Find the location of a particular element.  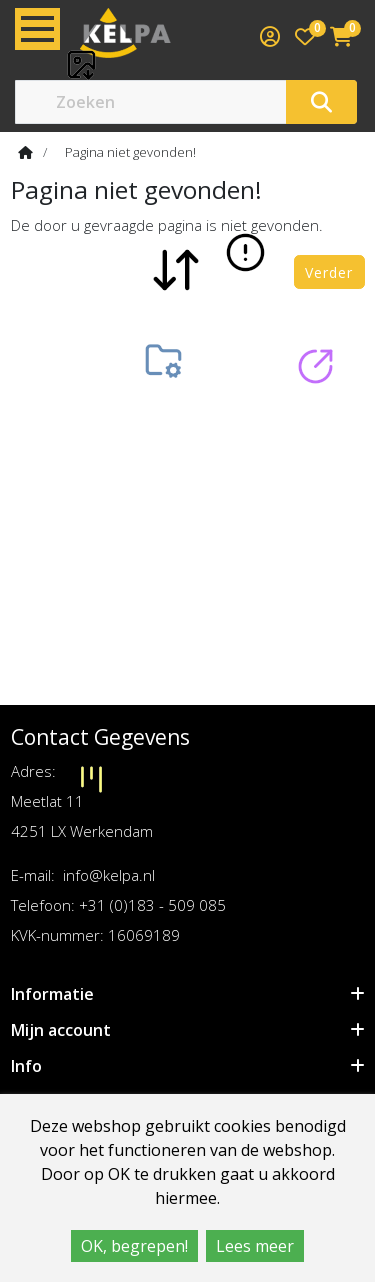

open link in new tab or window is located at coordinates (315, 366).